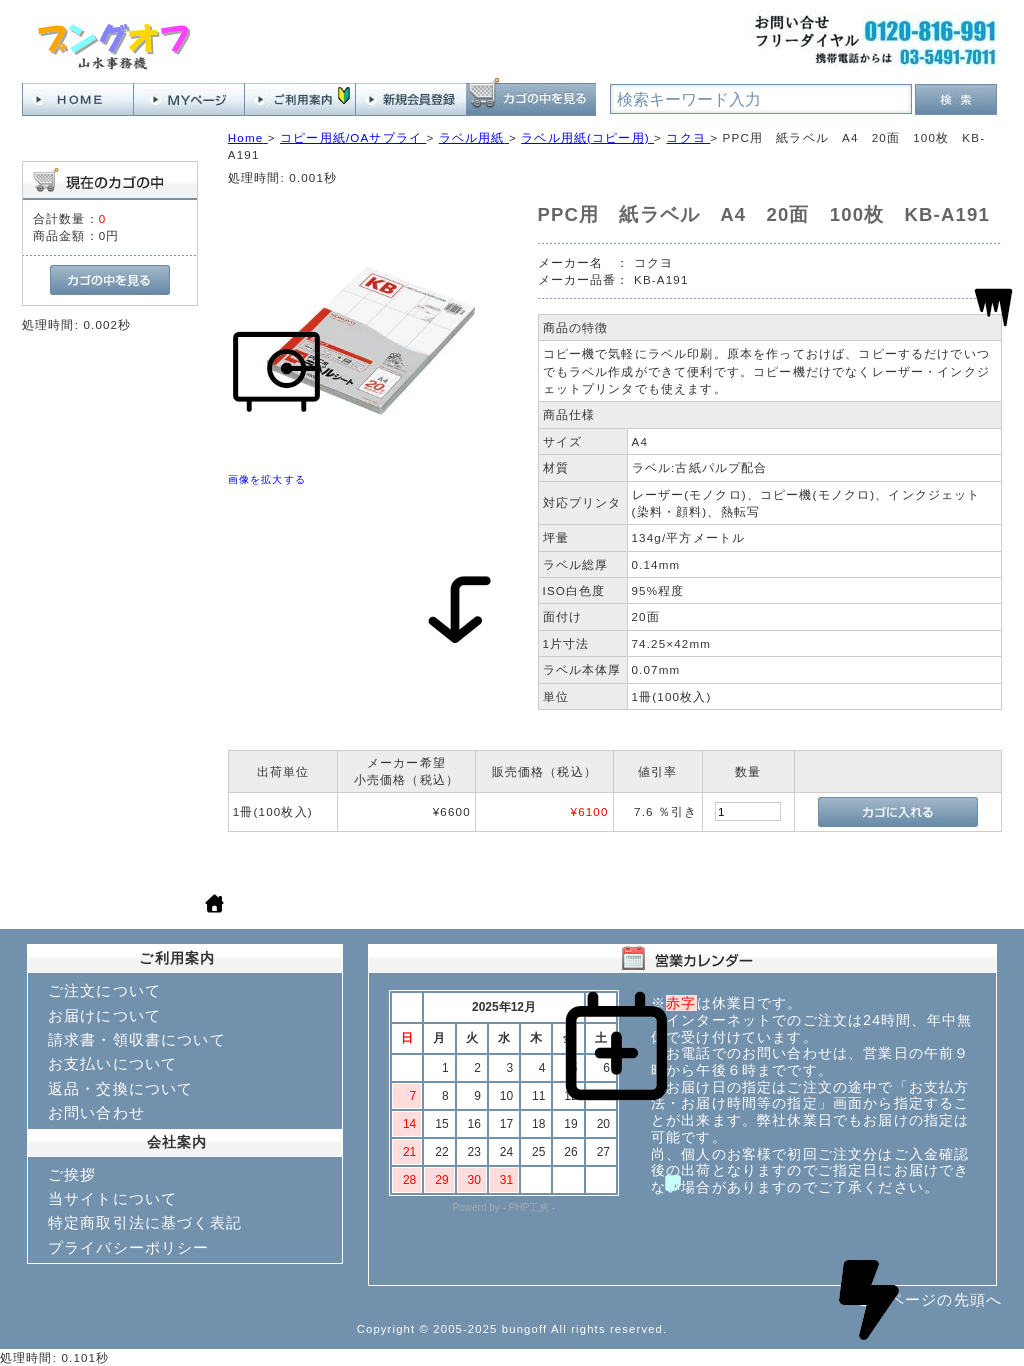  What do you see at coordinates (869, 1300) in the screenshot?
I see `indicates flash or quick action mode` at bounding box center [869, 1300].